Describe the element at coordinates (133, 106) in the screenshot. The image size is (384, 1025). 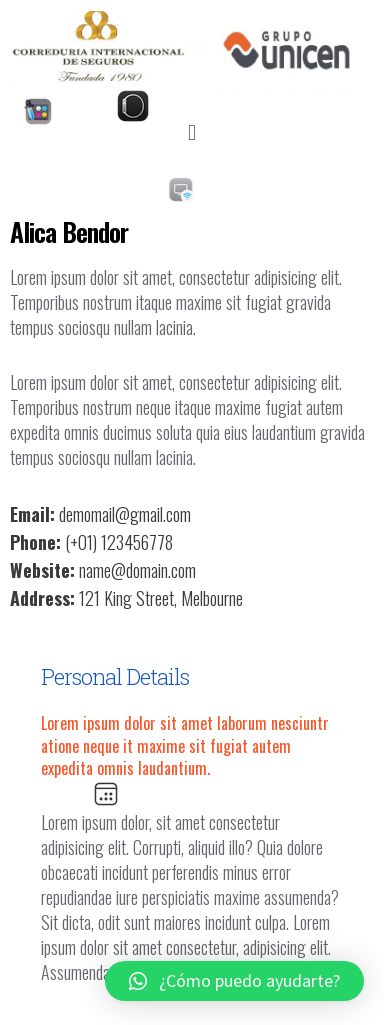
I see `open the watch app` at that location.